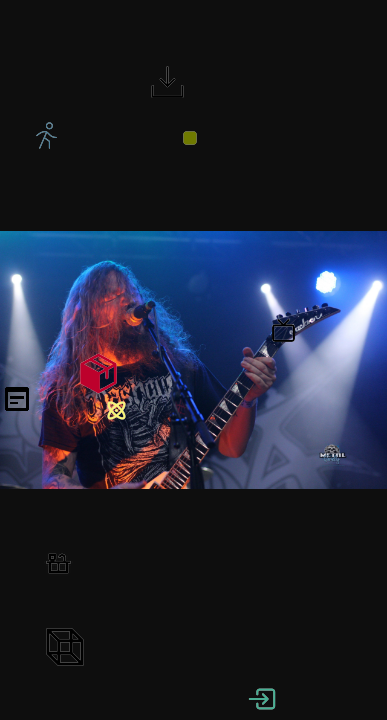  What do you see at coordinates (190, 138) in the screenshot?
I see `stop media playback` at bounding box center [190, 138].